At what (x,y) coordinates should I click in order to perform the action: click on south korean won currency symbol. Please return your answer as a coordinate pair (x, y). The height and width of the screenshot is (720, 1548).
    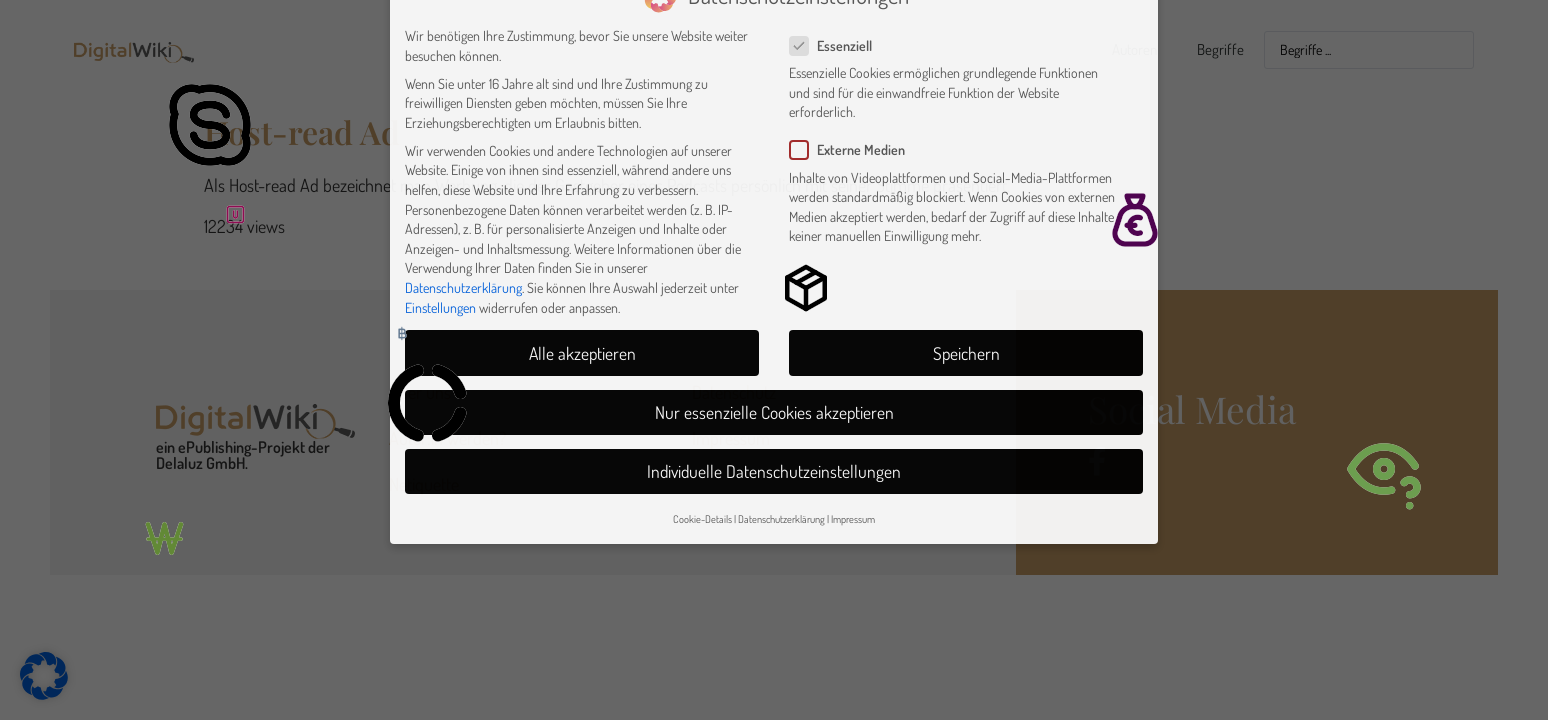
    Looking at the image, I should click on (164, 538).